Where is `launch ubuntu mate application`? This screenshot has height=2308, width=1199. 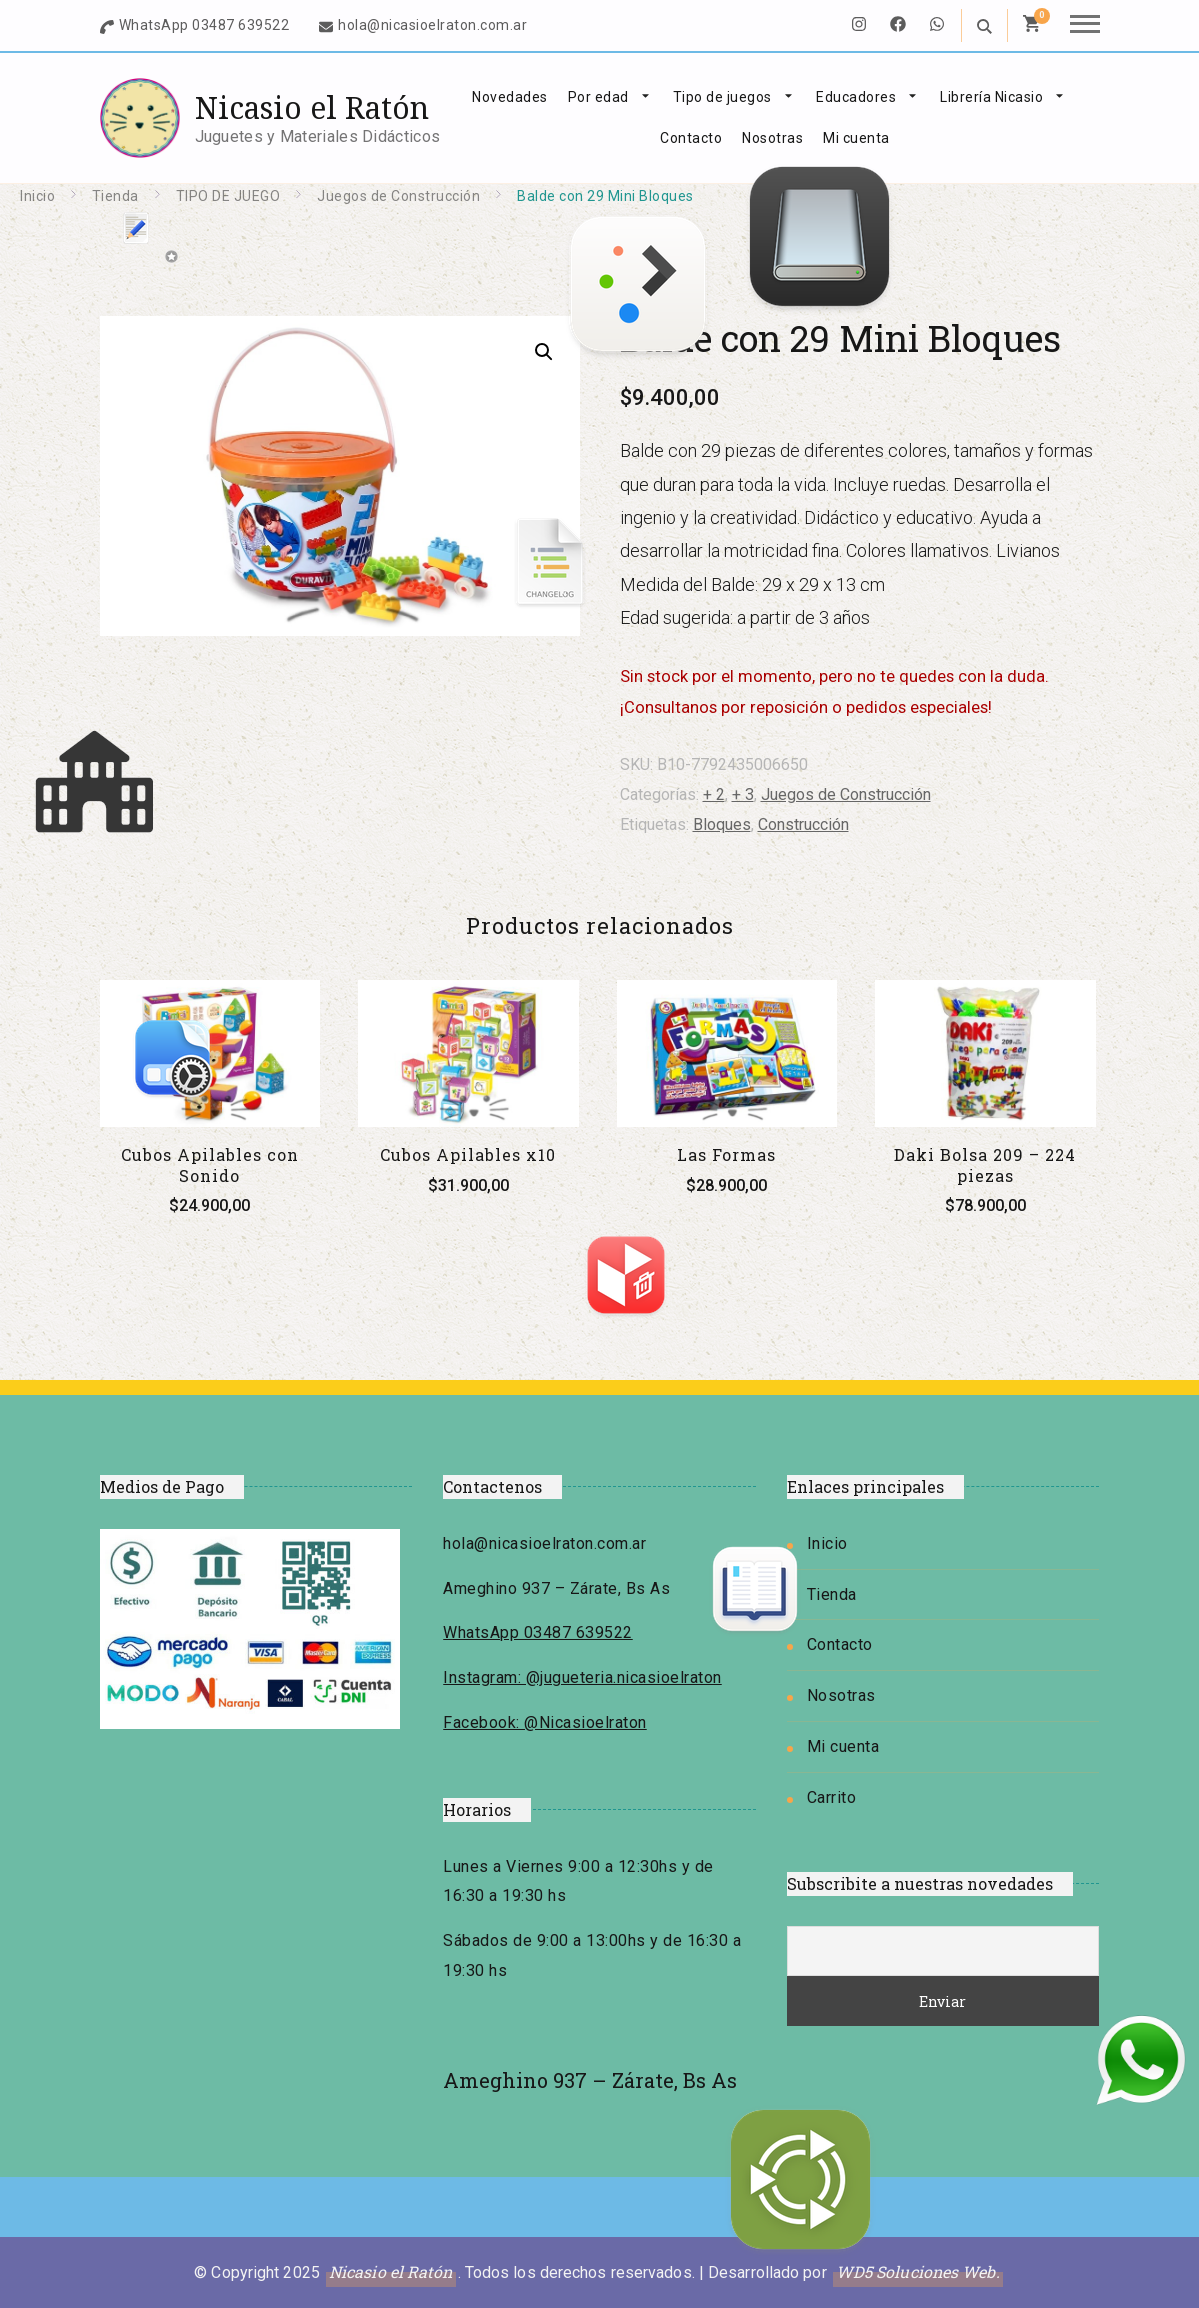
launch ubuntu mate application is located at coordinates (800, 2179).